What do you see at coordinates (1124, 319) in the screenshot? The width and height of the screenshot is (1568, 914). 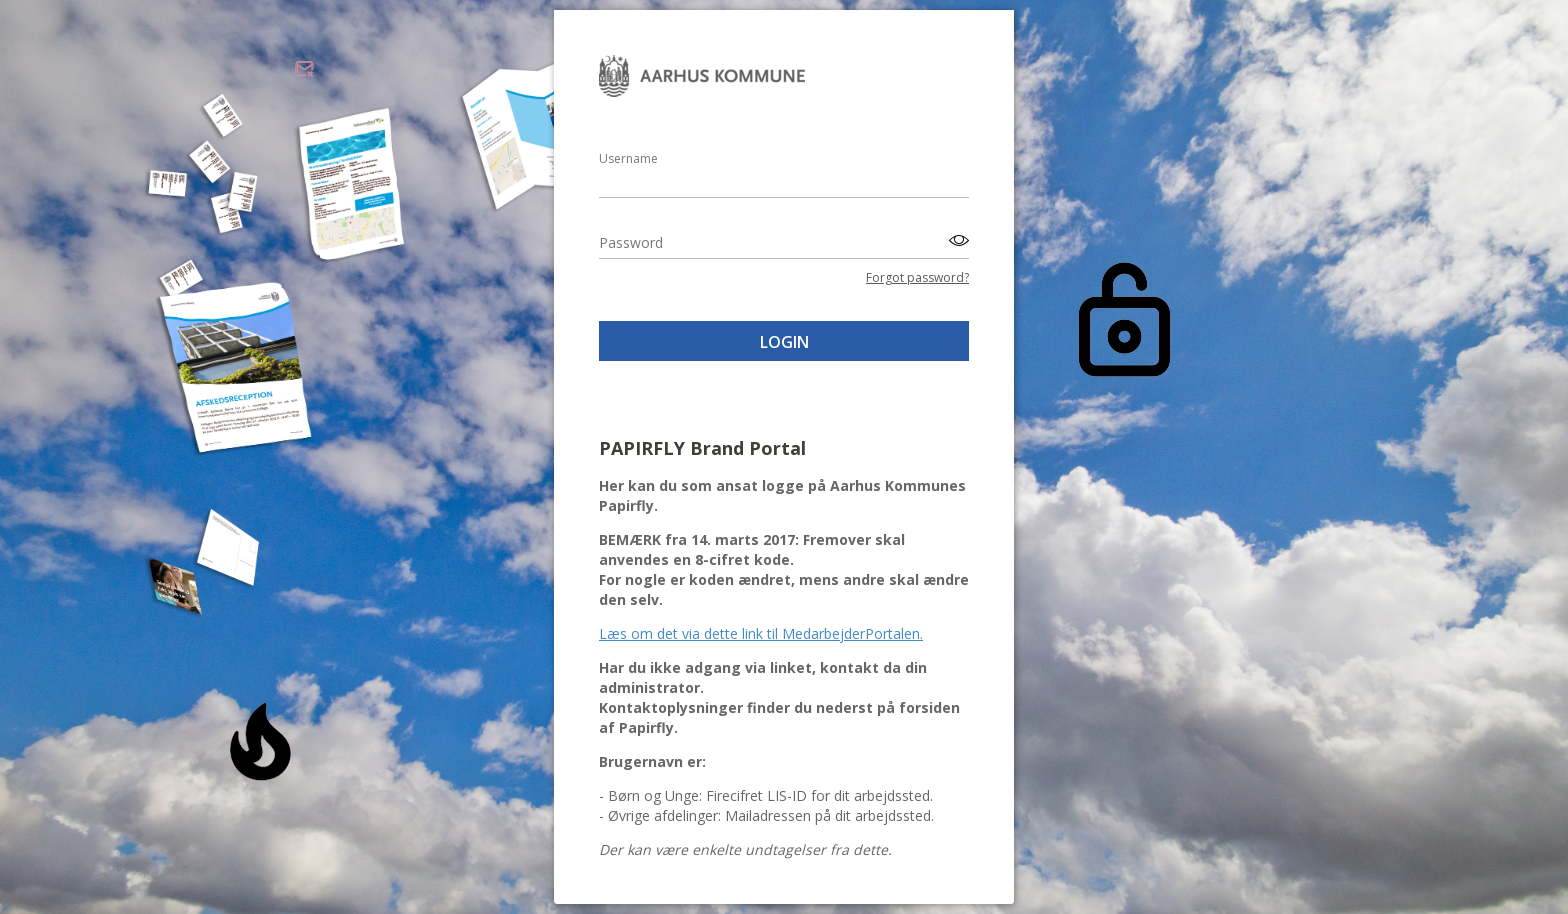 I see `unlock a secured item or account` at bounding box center [1124, 319].